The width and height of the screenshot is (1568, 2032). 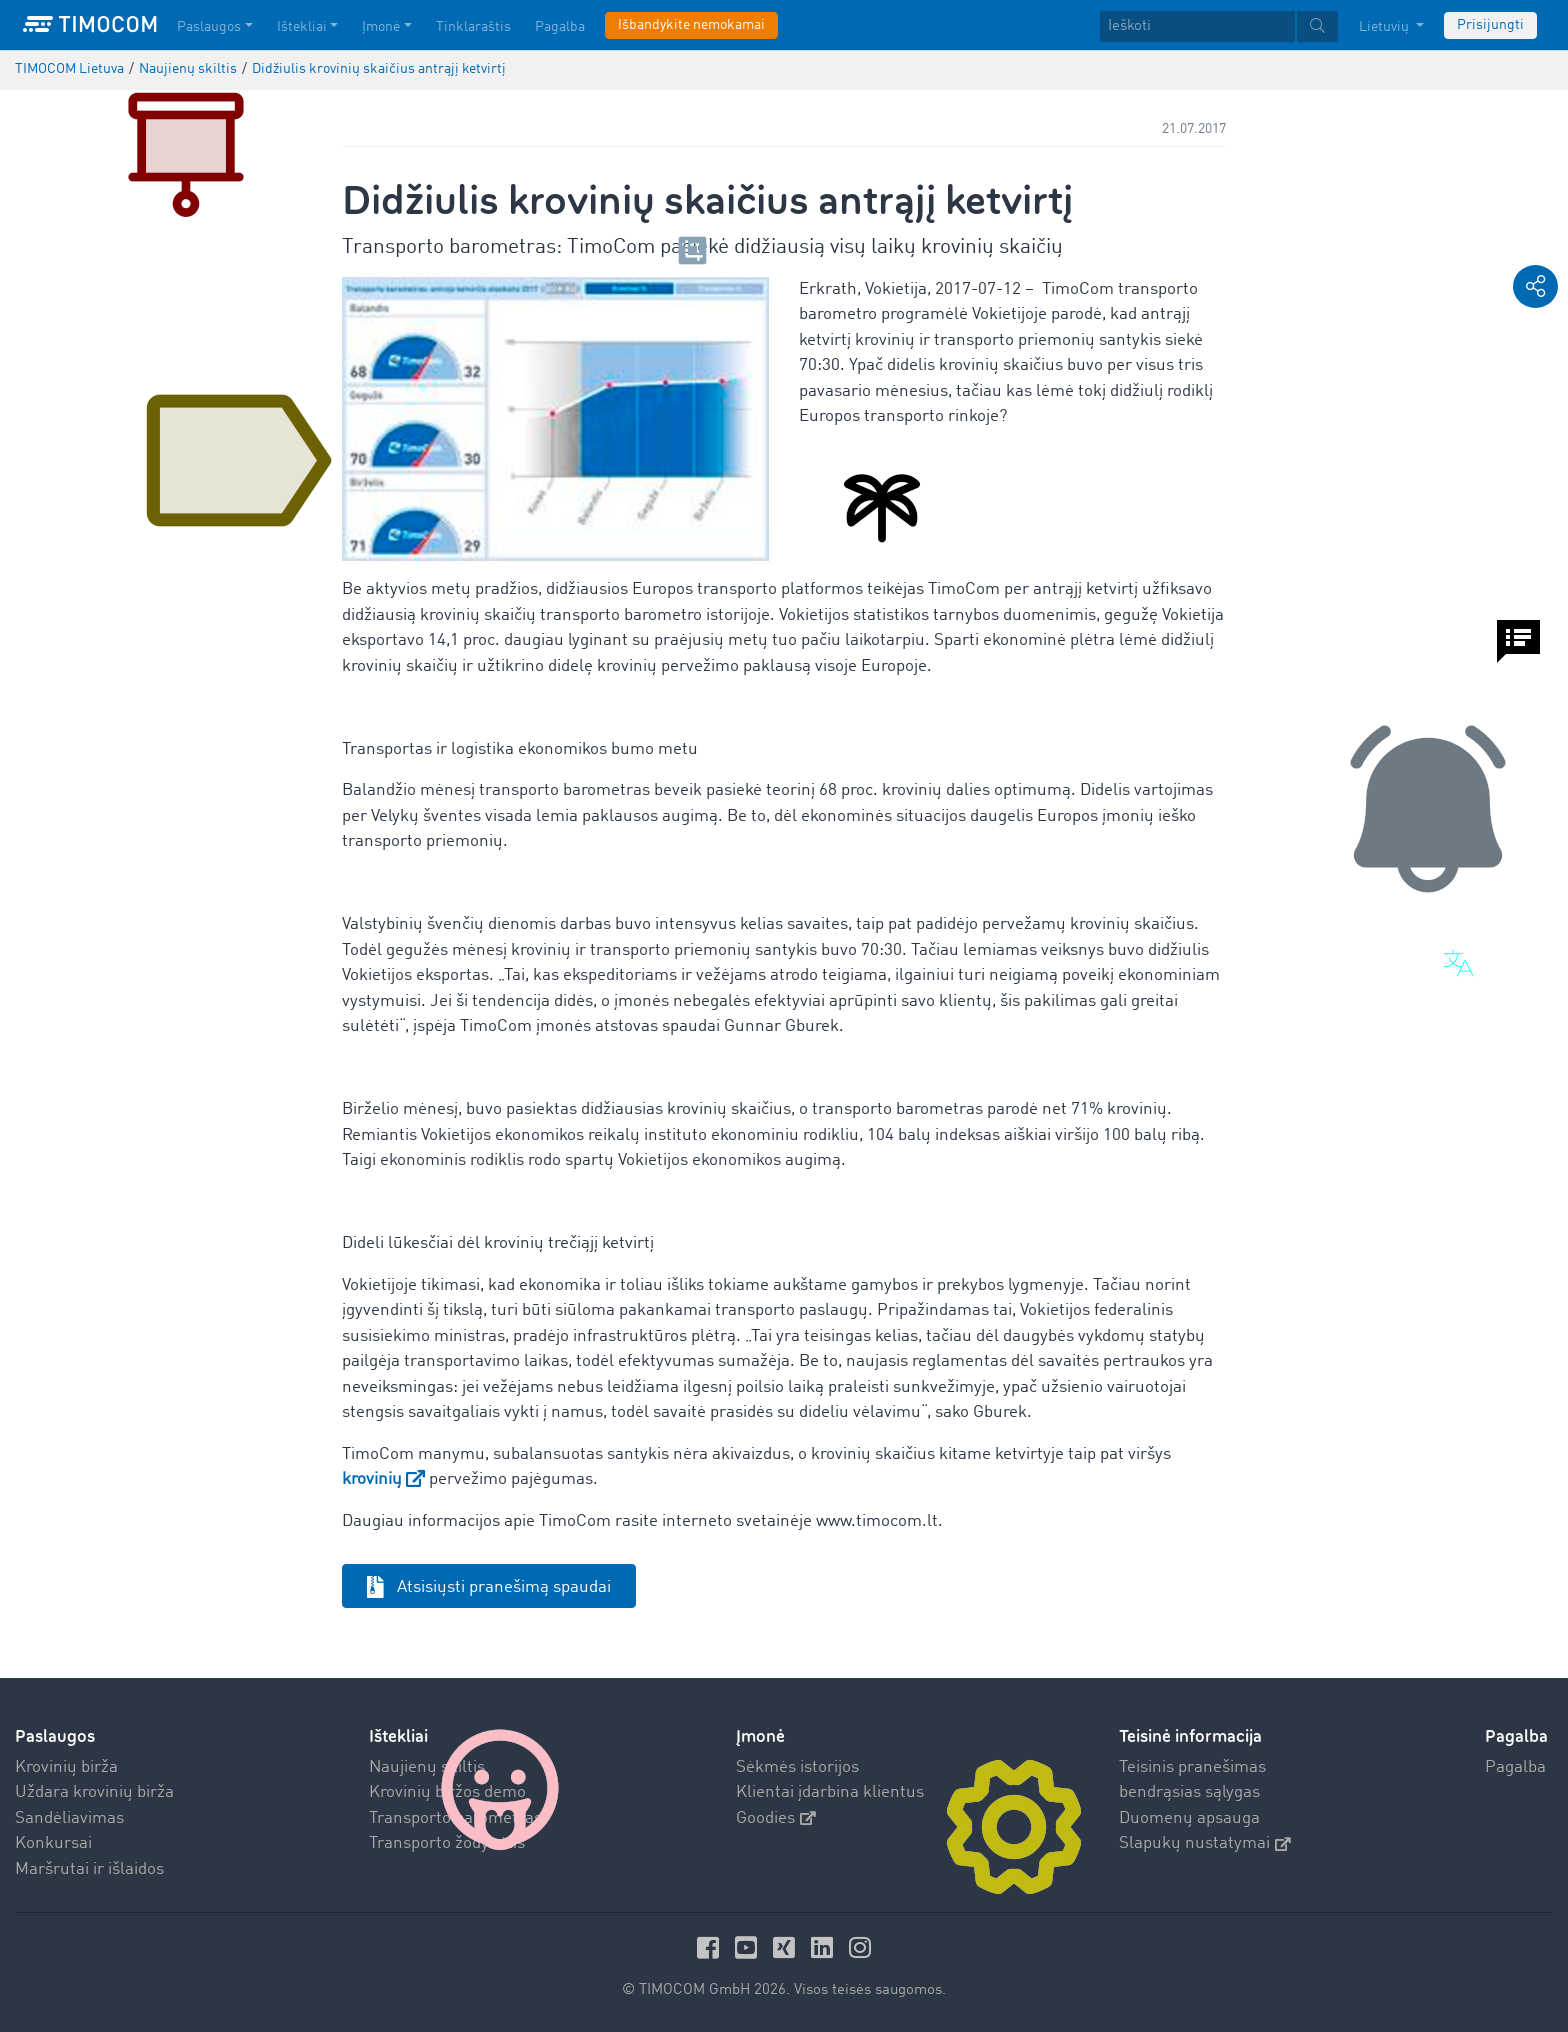 What do you see at coordinates (882, 507) in the screenshot?
I see `indicates a tropical or vacation-related category` at bounding box center [882, 507].